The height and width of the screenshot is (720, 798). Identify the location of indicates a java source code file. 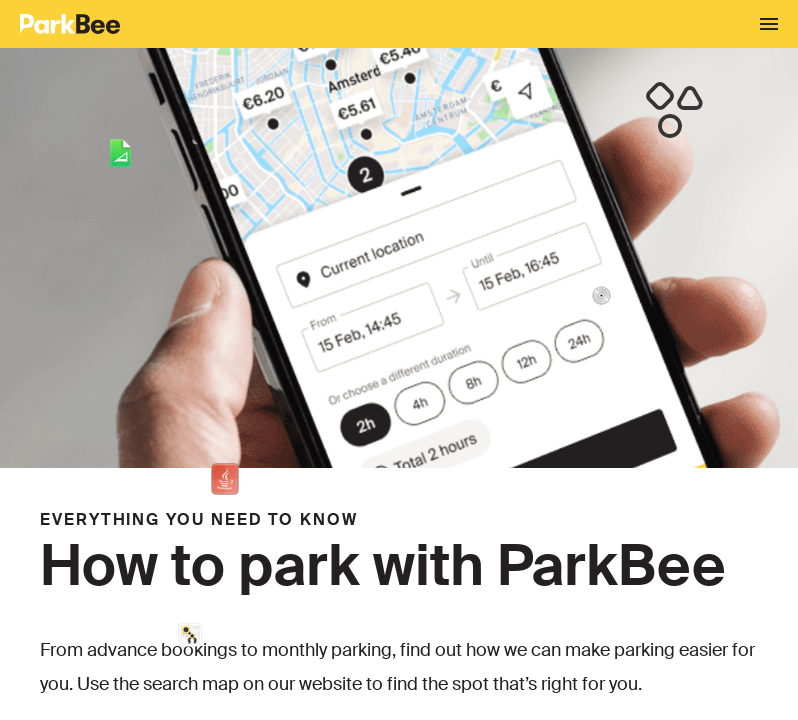
(225, 479).